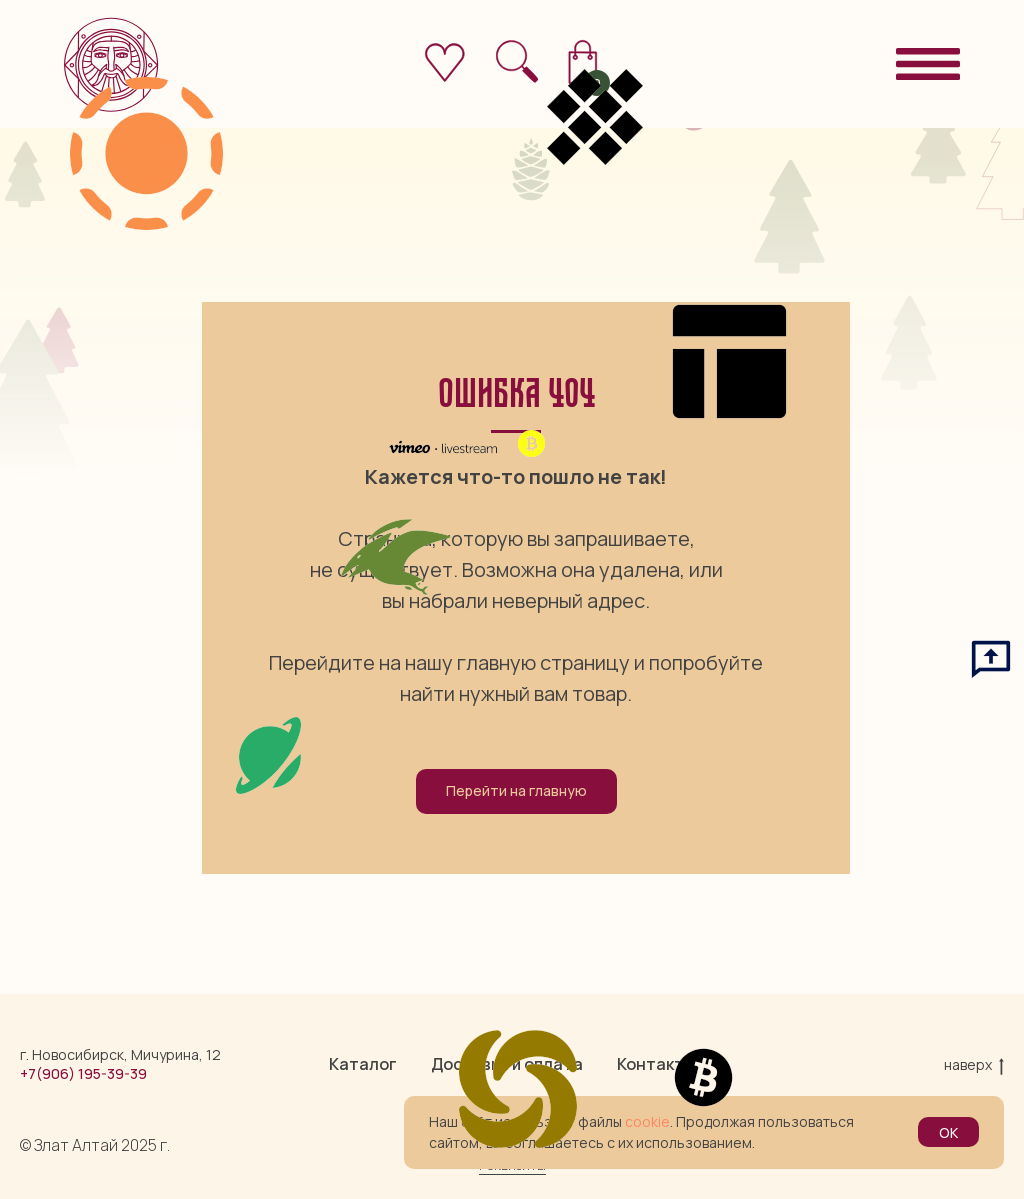 Image resolution: width=1024 pixels, height=1199 pixels. What do you see at coordinates (396, 557) in the screenshot?
I see `pterodactyl game server management panel logo` at bounding box center [396, 557].